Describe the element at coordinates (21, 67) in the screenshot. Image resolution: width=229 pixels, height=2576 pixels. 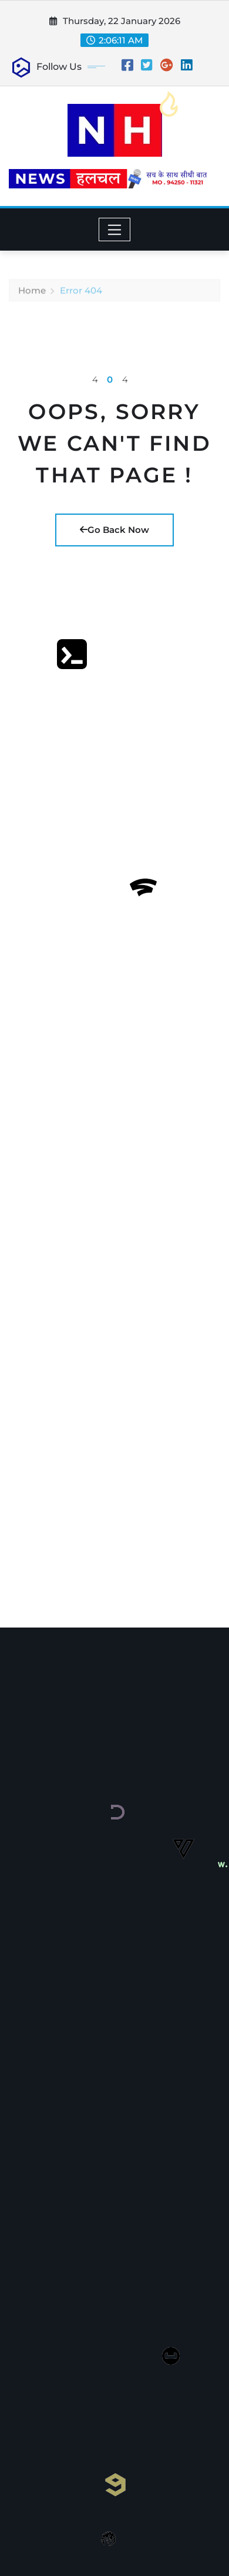
I see `view NFT collection or digital assets` at that location.